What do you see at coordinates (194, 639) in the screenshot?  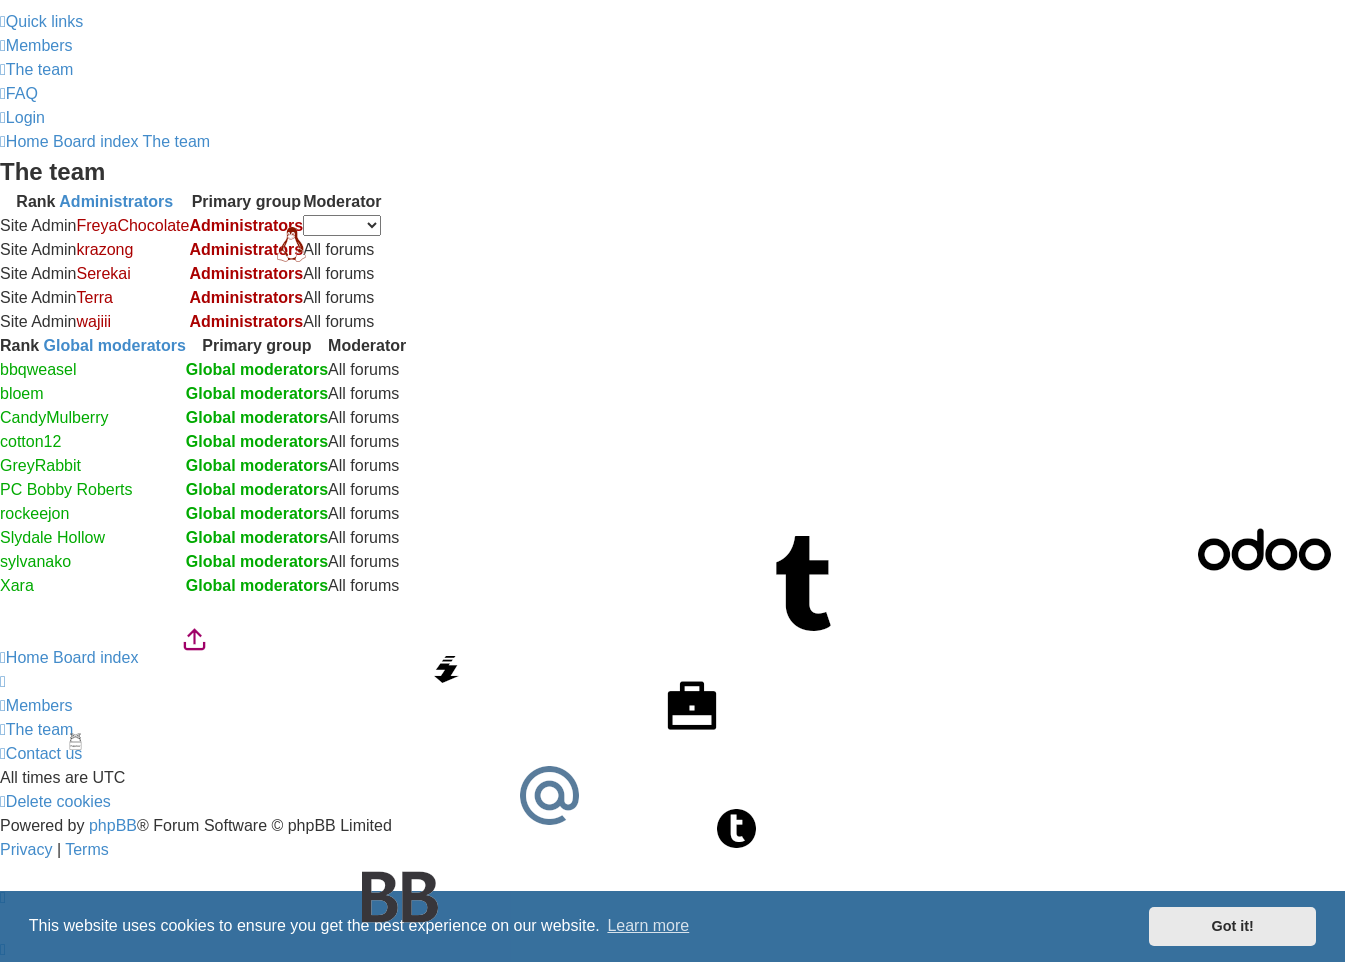 I see `share content with others` at bounding box center [194, 639].